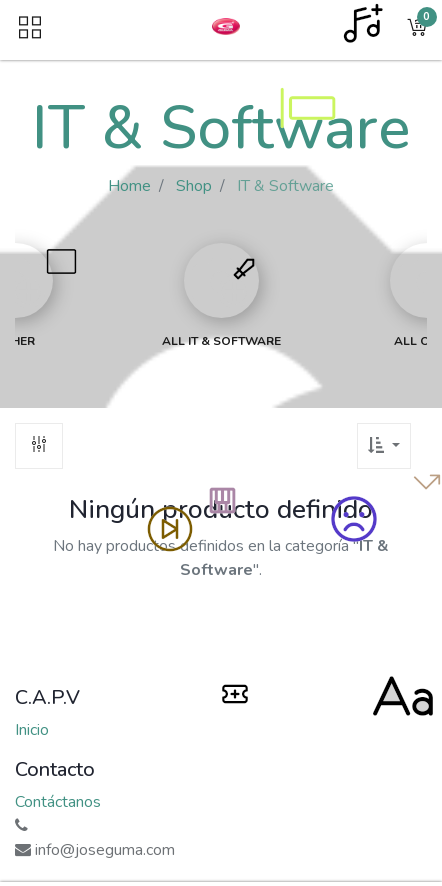 The width and height of the screenshot is (442, 886). Describe the element at coordinates (61, 261) in the screenshot. I see `select or crop a rectangular area` at that location.